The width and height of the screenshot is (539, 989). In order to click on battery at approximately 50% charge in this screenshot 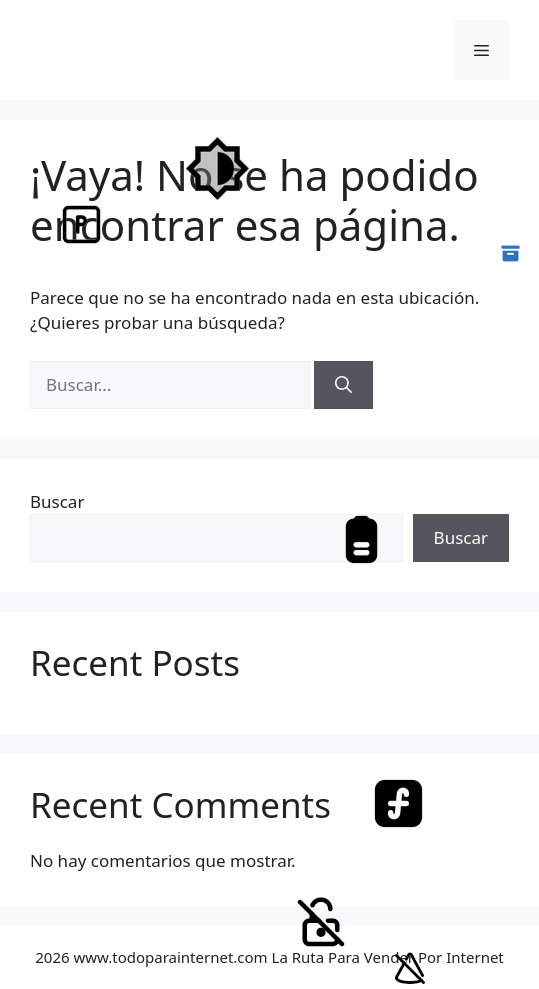, I will do `click(361, 539)`.